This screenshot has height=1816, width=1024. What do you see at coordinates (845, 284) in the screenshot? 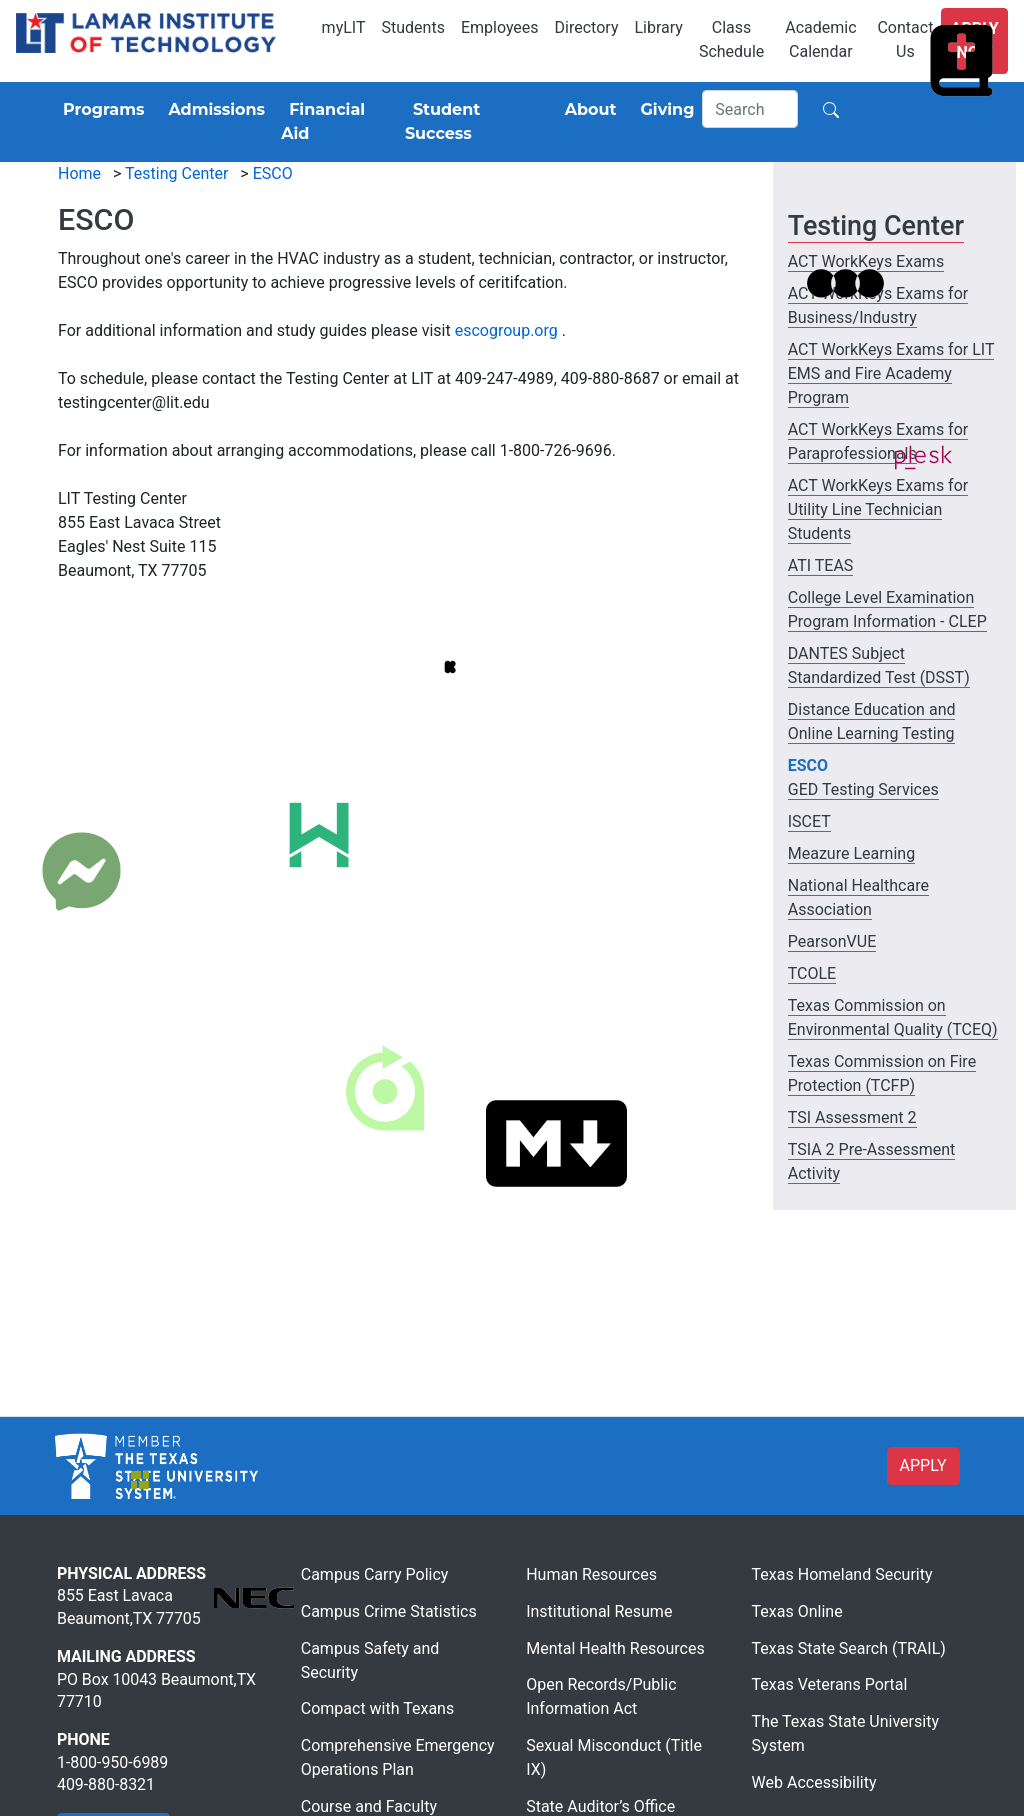
I see `open letterboxd app` at bounding box center [845, 284].